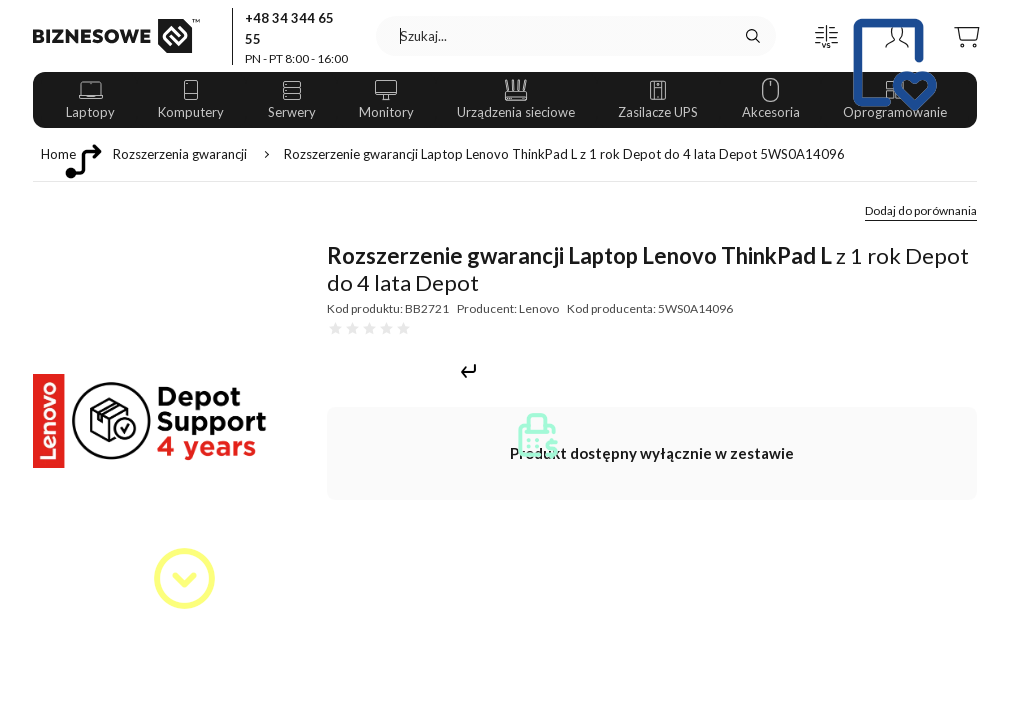 The height and width of the screenshot is (720, 1024). I want to click on follow a guided path or tutorial, so click(83, 160).